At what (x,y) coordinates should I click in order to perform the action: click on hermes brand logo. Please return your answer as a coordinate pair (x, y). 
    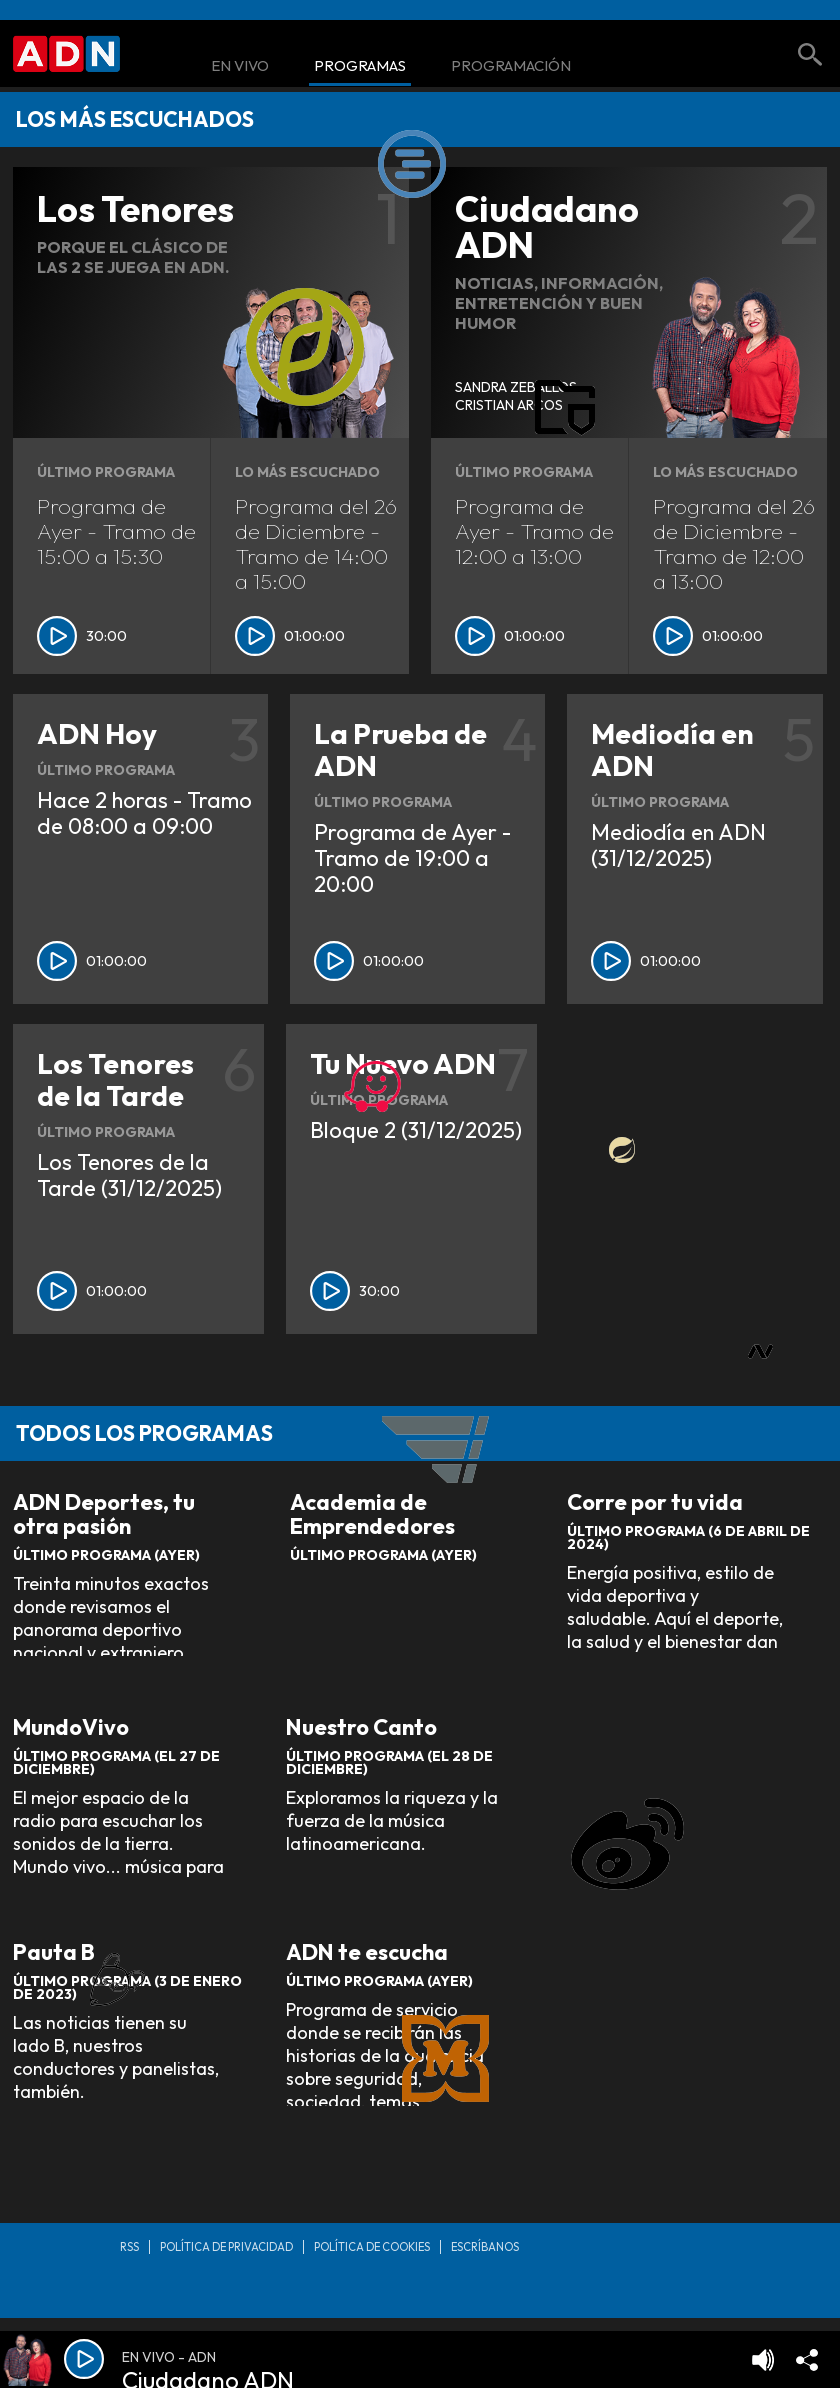
    Looking at the image, I should click on (435, 1449).